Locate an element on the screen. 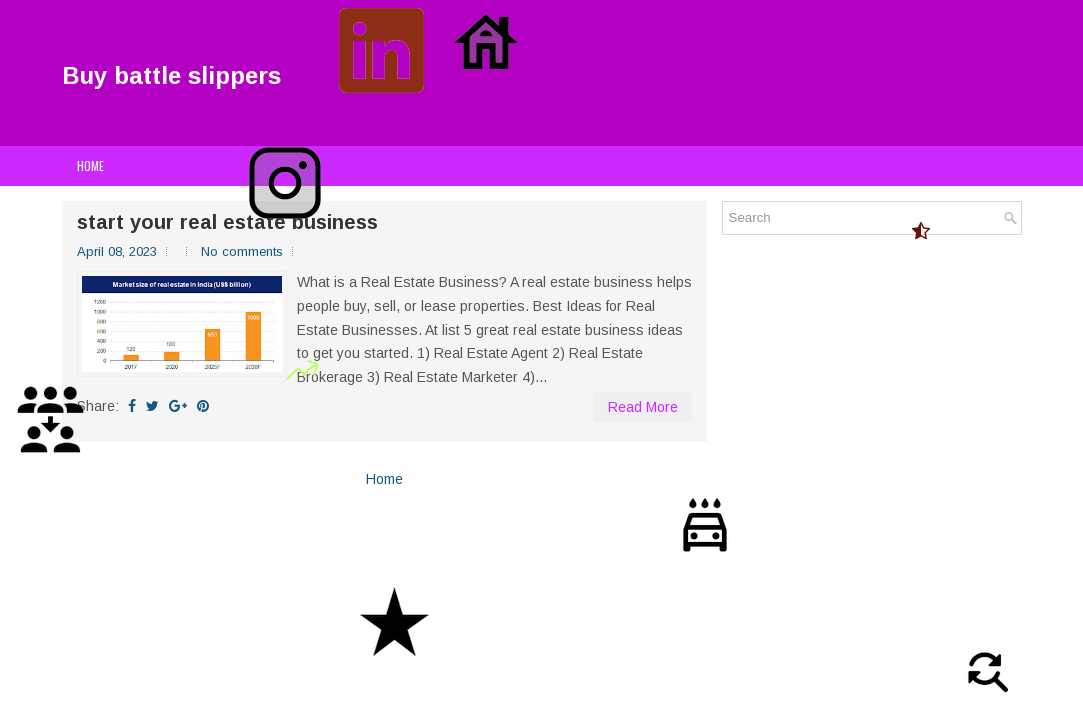 Image resolution: width=1083 pixels, height=720 pixels. reduce capacity or limit group size is located at coordinates (50, 419).